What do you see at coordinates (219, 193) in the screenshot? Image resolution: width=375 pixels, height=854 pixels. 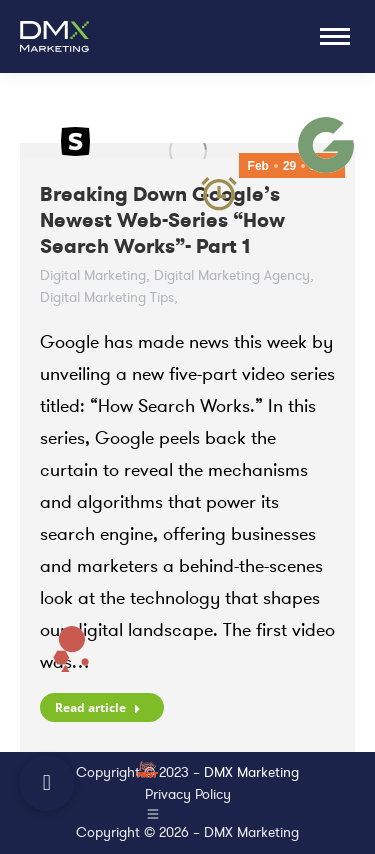 I see `set or manage alarms` at bounding box center [219, 193].